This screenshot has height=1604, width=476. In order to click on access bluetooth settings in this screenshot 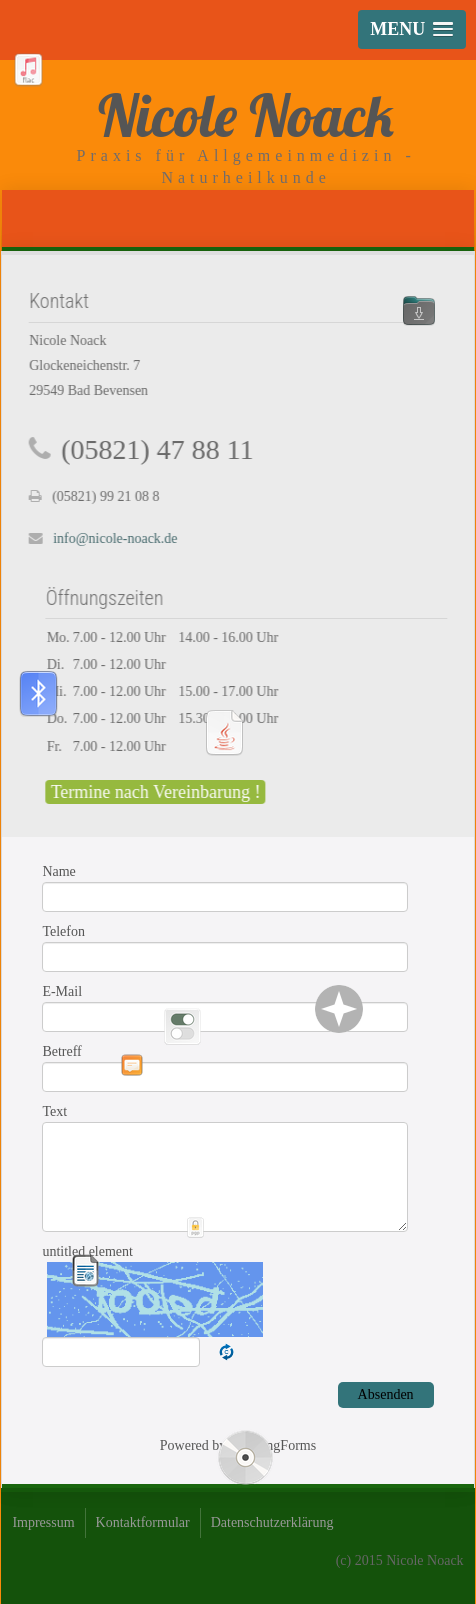, I will do `click(38, 693)`.